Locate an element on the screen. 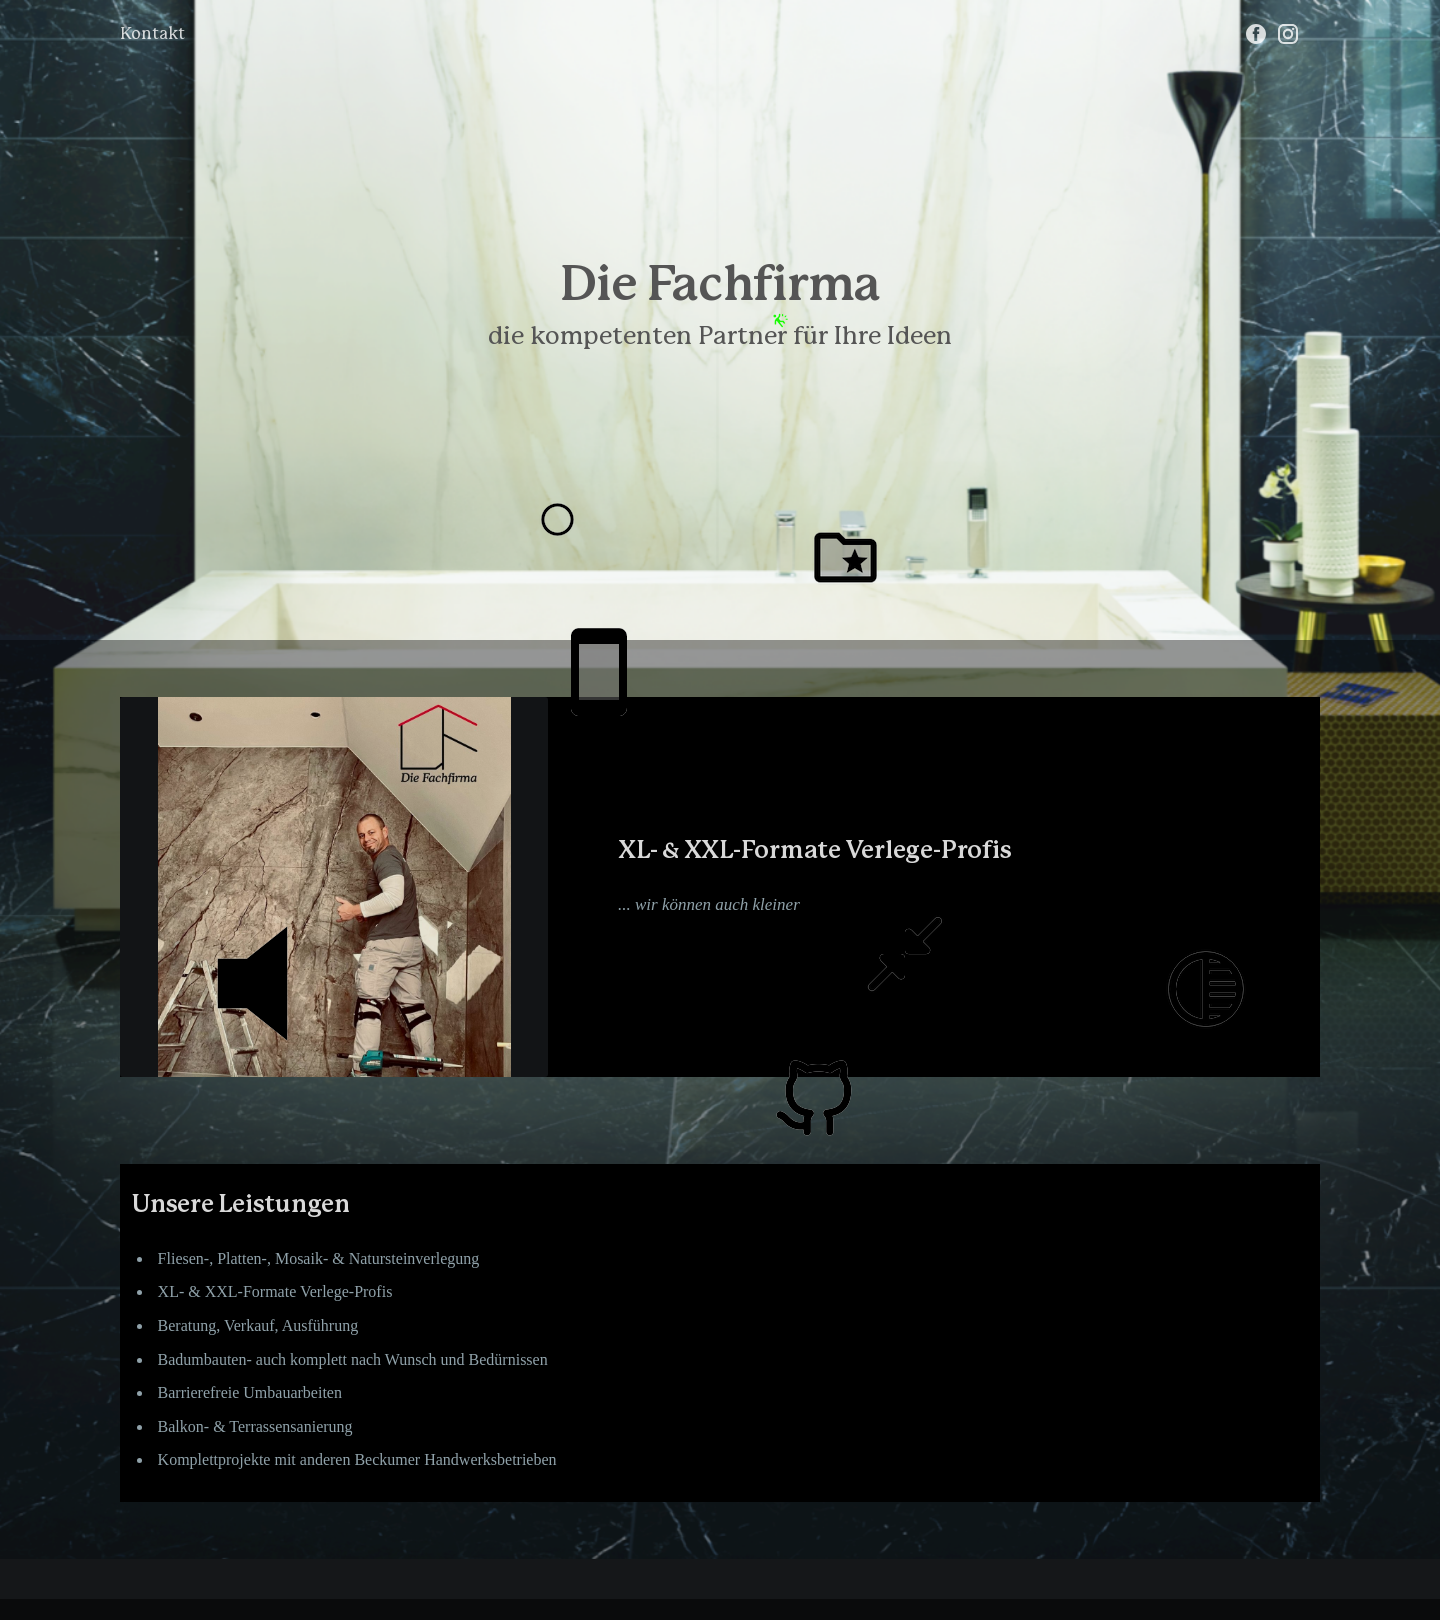  exit fullscreen mode is located at coordinates (905, 954).